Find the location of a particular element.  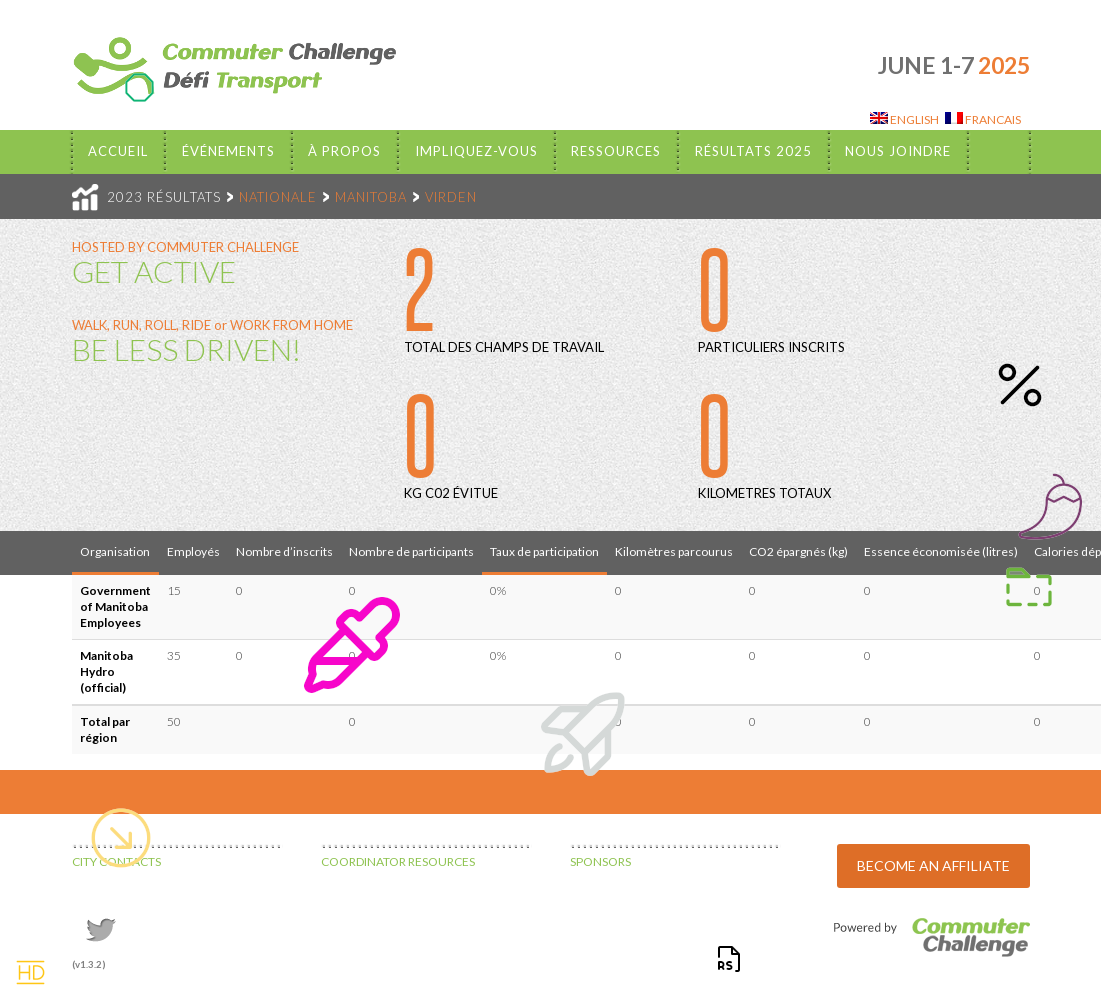

navigate to the next item or section is located at coordinates (121, 838).